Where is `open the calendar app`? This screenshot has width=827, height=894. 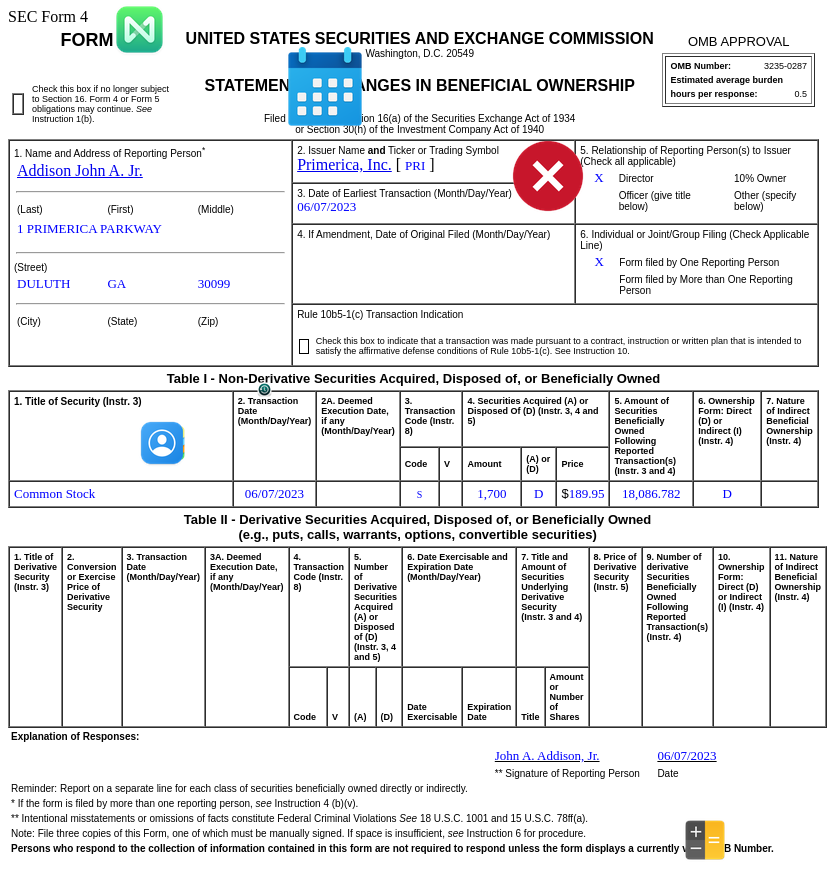 open the calendar app is located at coordinates (325, 89).